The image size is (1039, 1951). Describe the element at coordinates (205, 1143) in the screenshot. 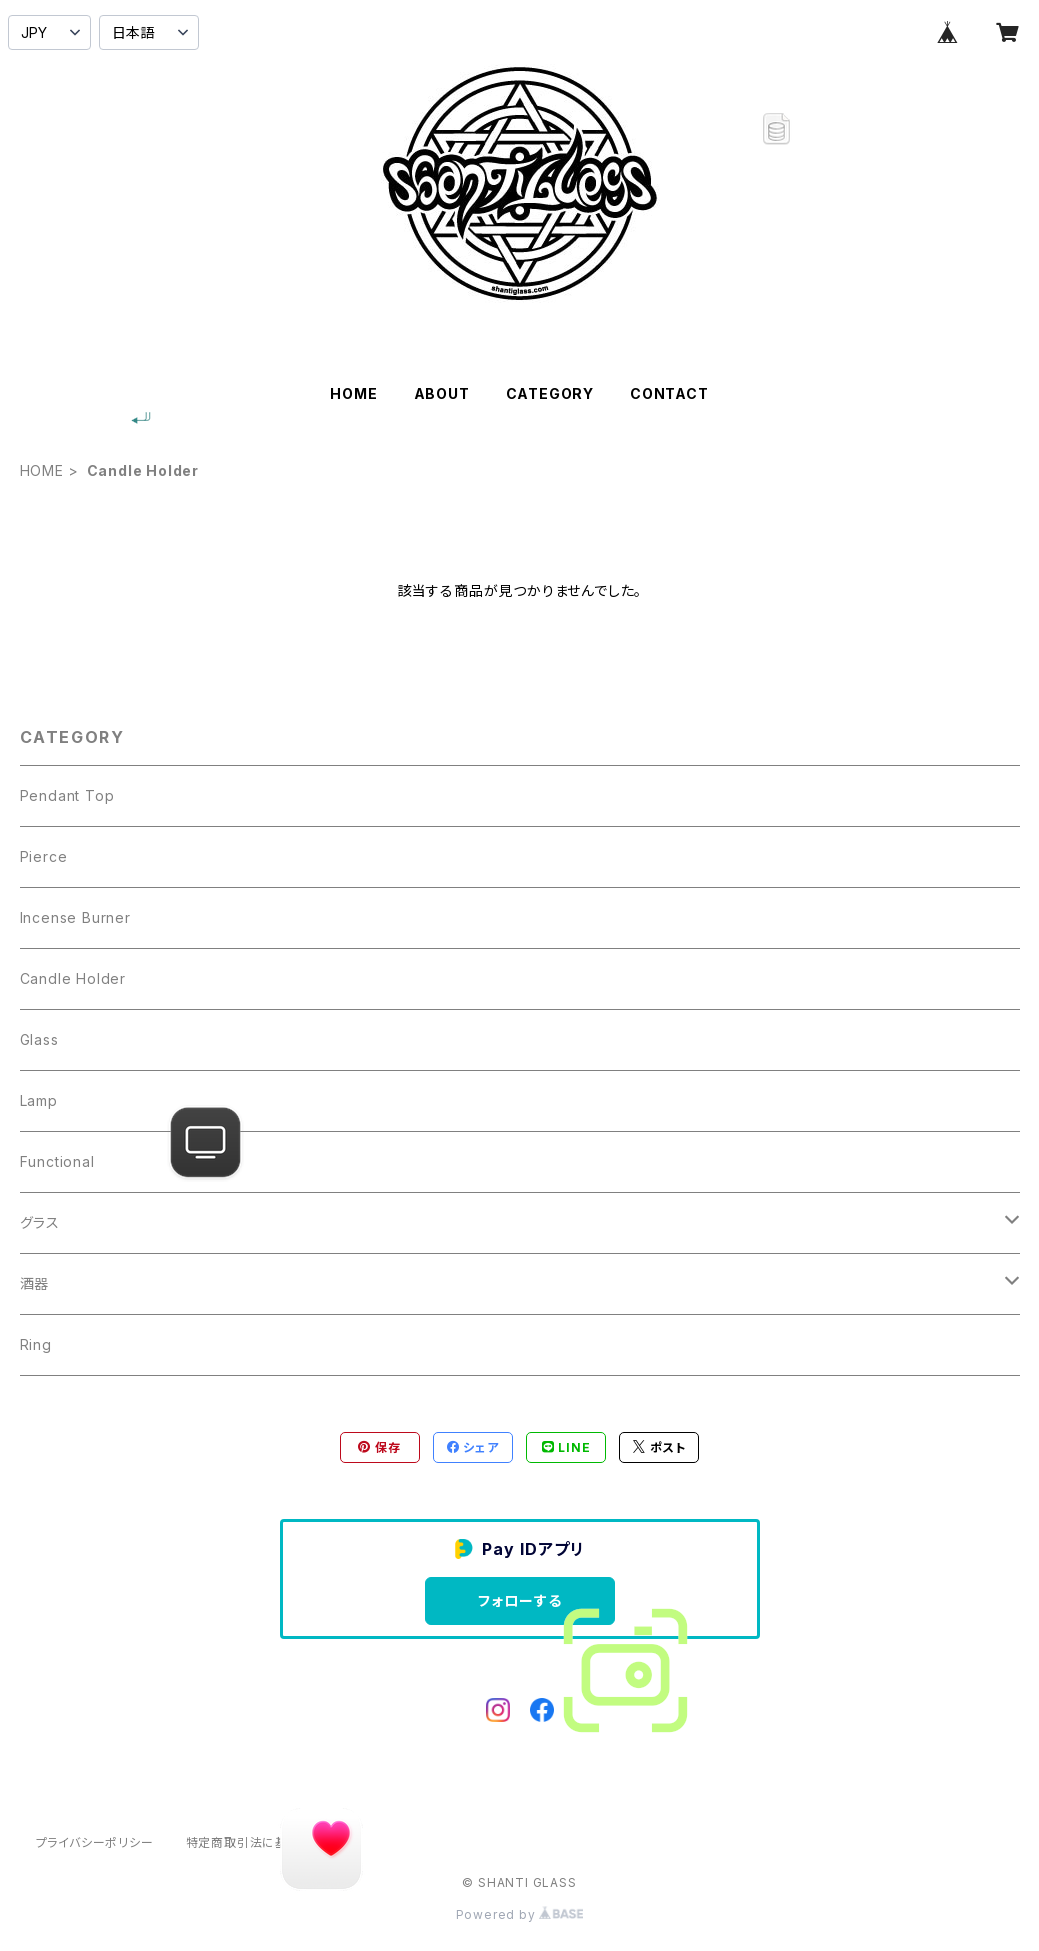

I see `open display preferences` at that location.